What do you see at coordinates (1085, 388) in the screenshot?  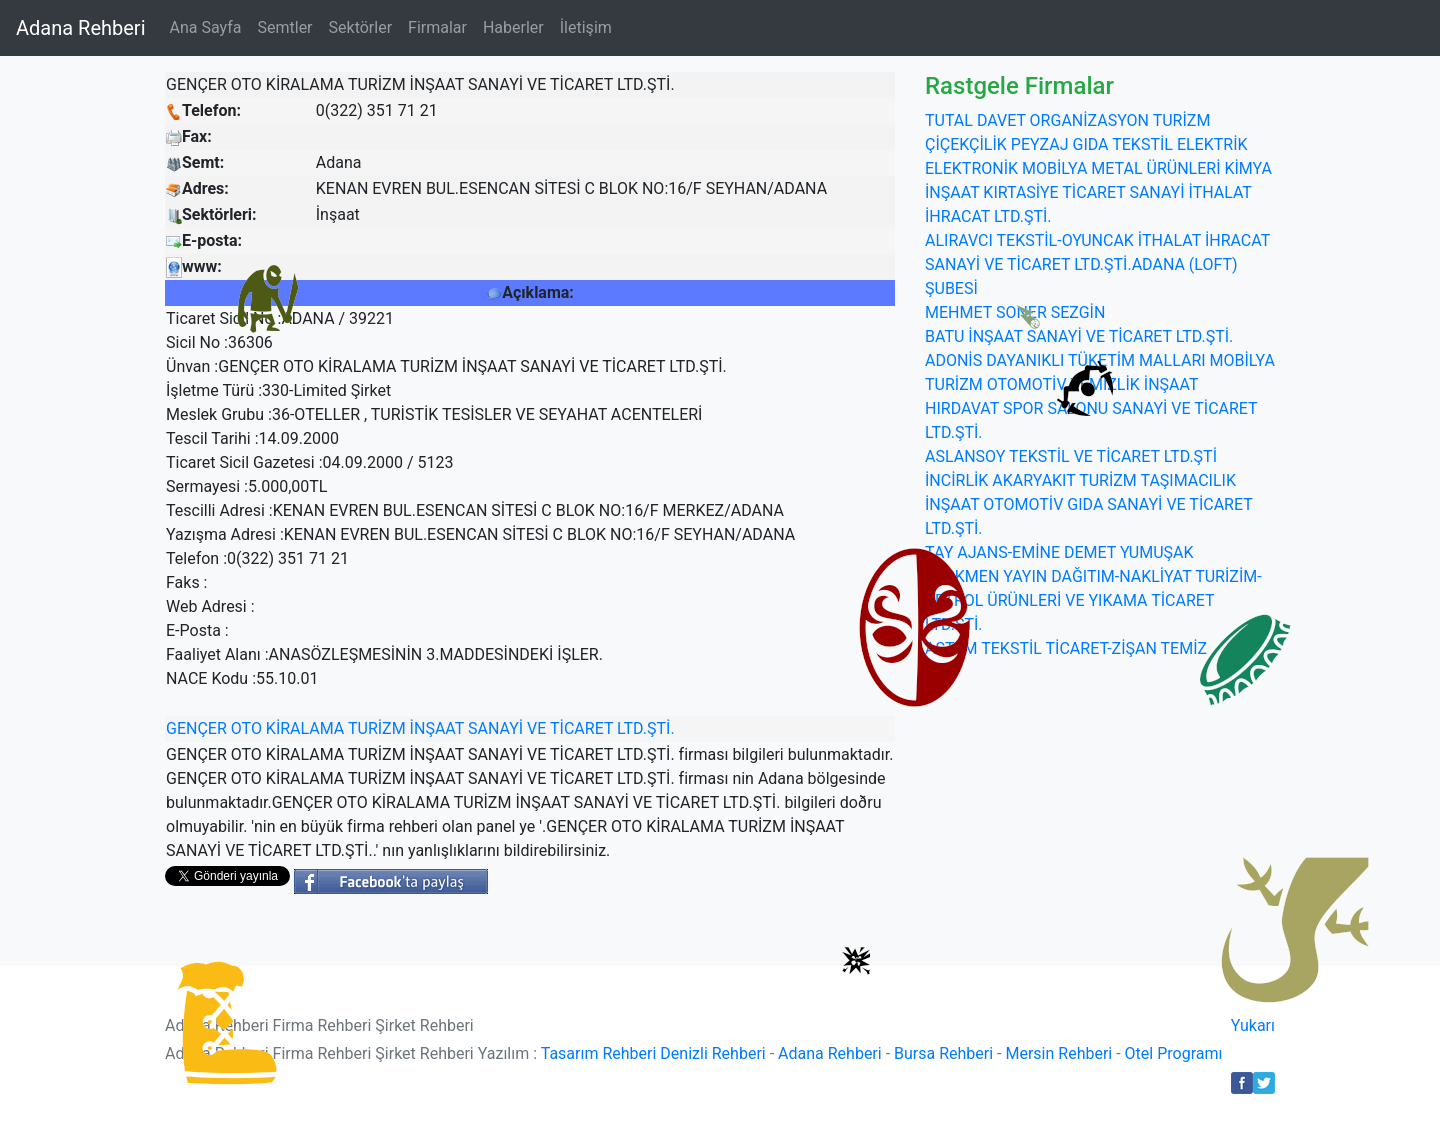 I see `select rogue character class` at bounding box center [1085, 388].